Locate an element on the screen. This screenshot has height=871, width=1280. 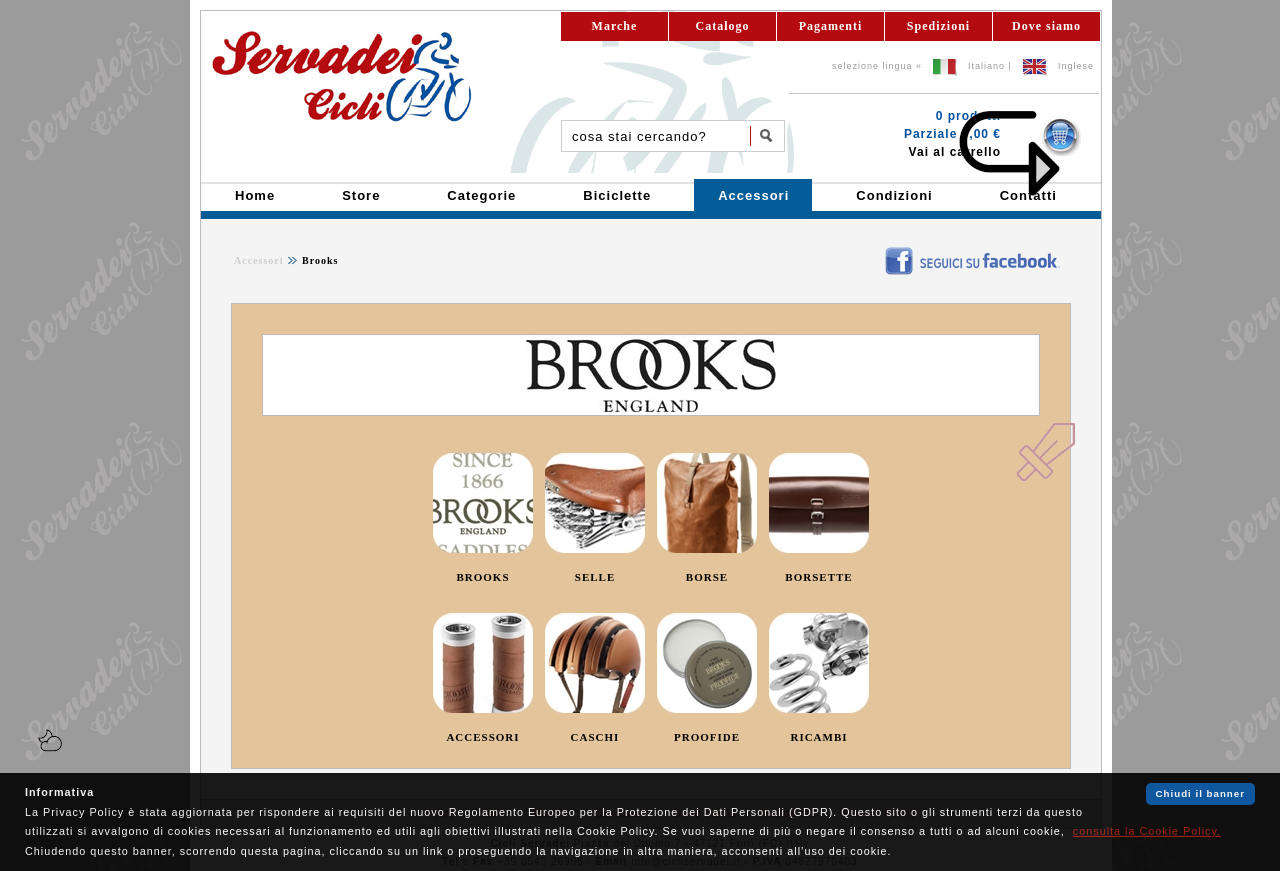
redo or repeat the last action is located at coordinates (1009, 149).